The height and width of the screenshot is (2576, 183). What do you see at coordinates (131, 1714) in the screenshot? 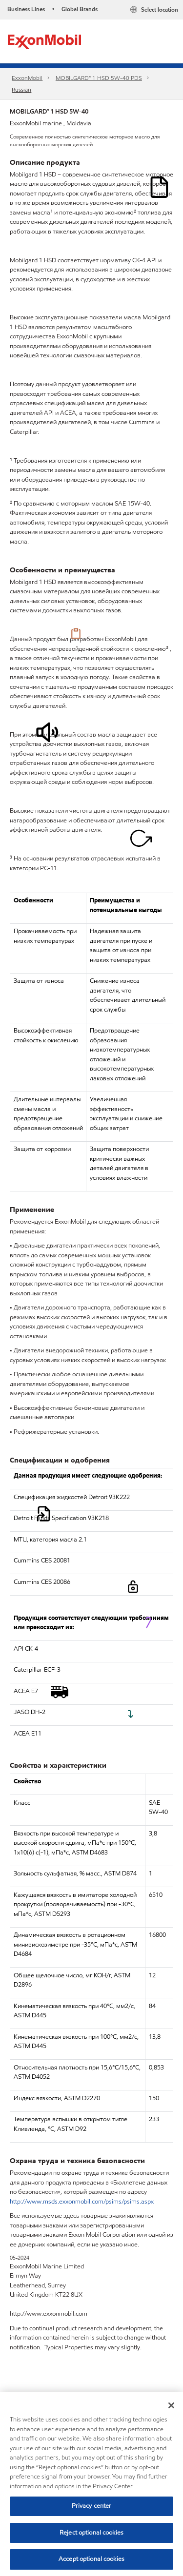
I see `move item down one level` at bounding box center [131, 1714].